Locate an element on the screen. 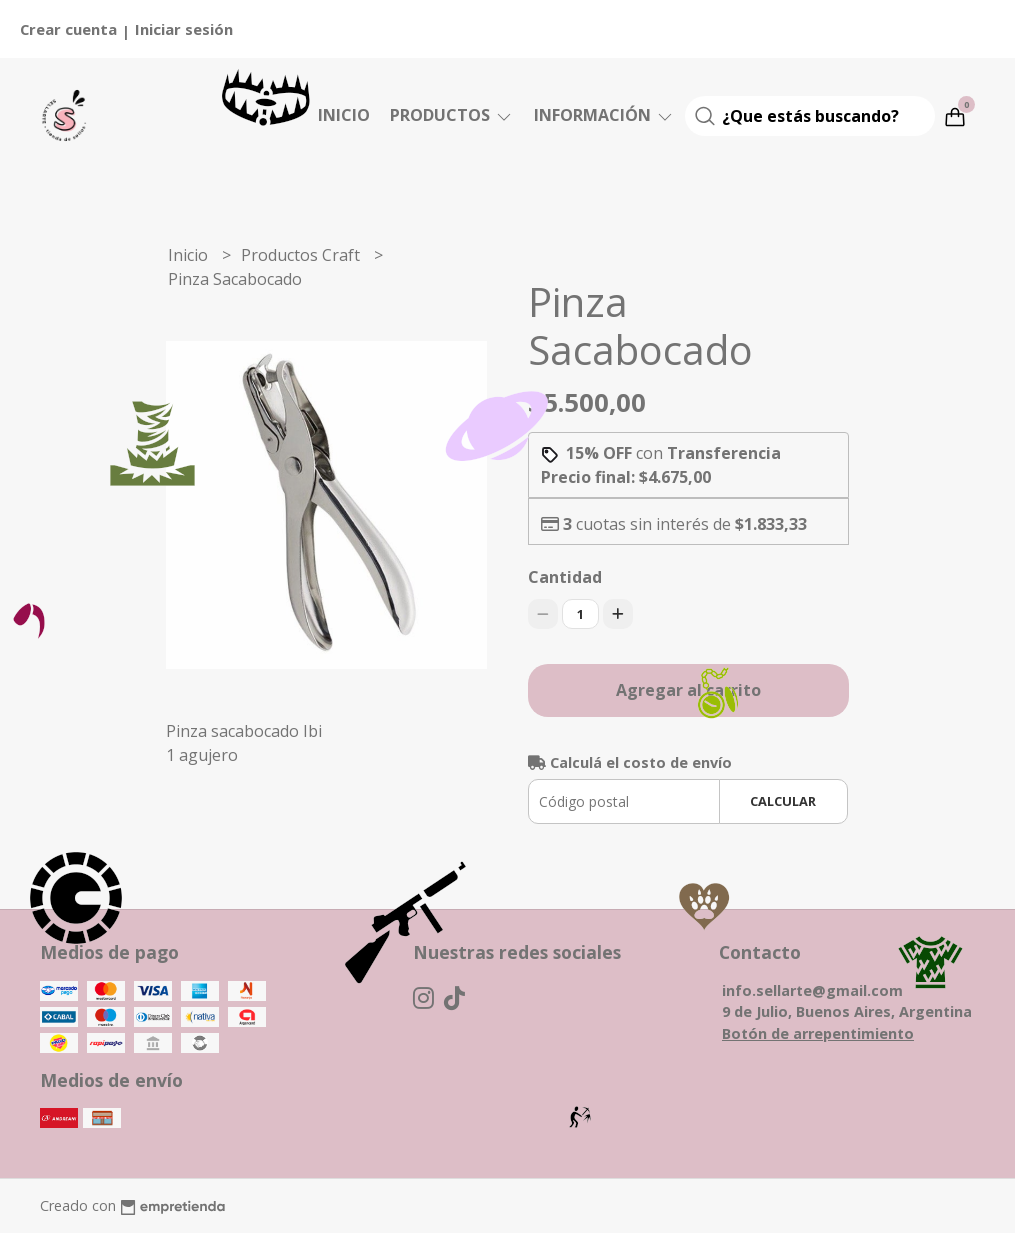 This screenshot has width=1015, height=1233. indicates a claw attack or grab ability in a game is located at coordinates (29, 621).